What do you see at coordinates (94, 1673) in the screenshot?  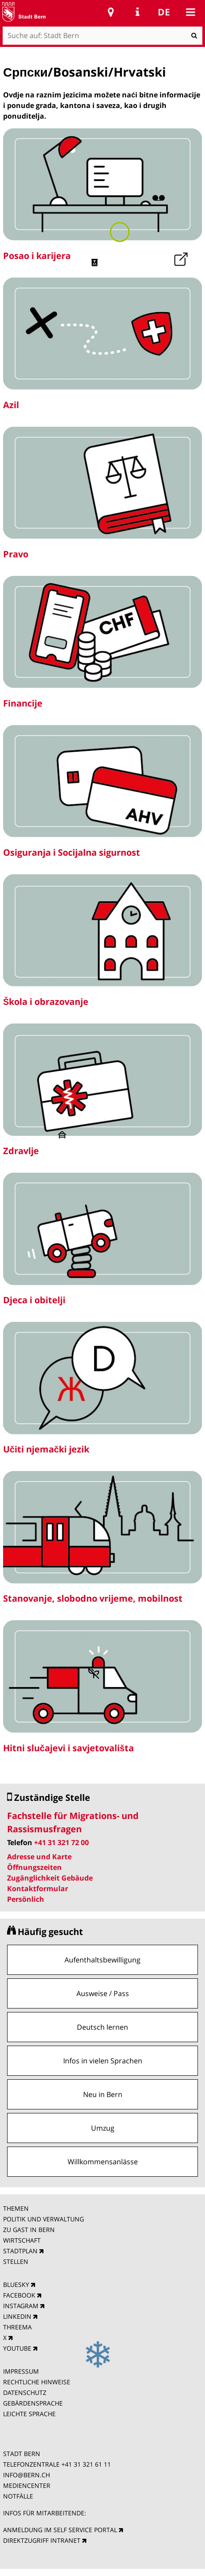 I see `disable plant or garden tracking` at bounding box center [94, 1673].